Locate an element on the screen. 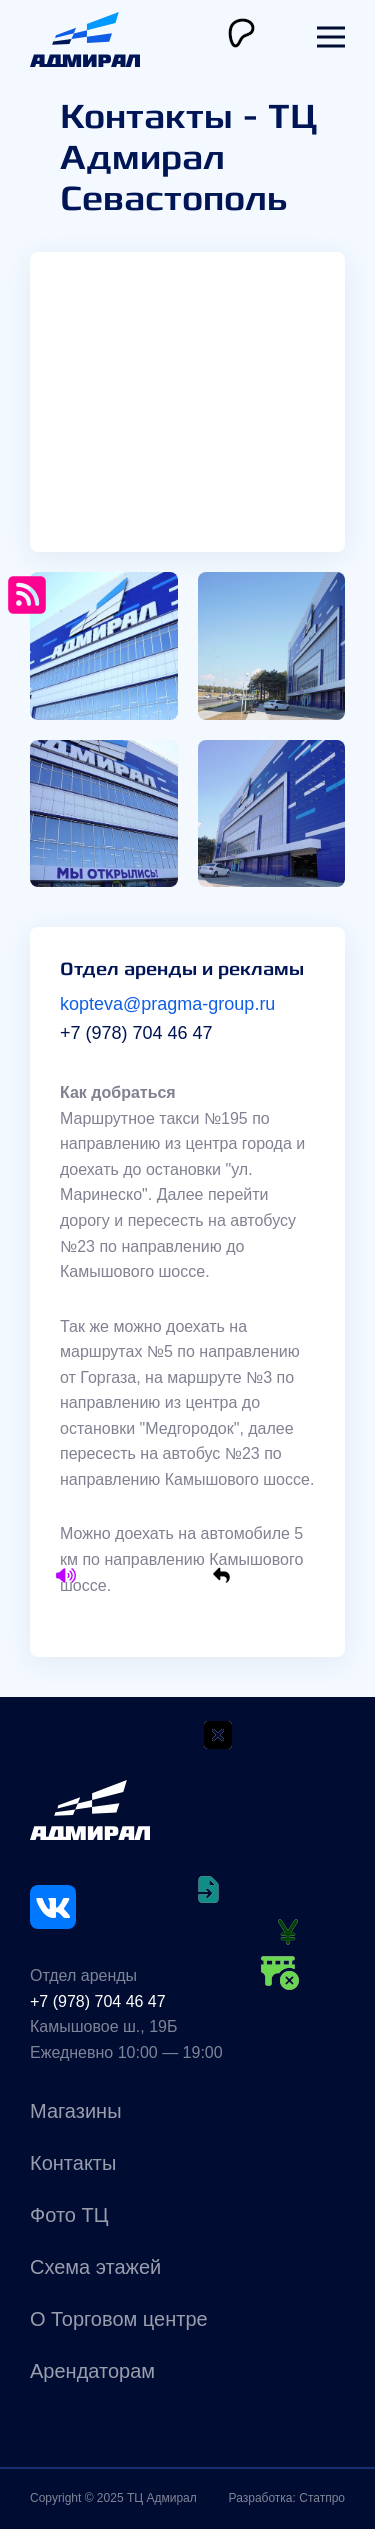 The width and height of the screenshot is (375, 2529). visit creator's patreon page is located at coordinates (240, 32).